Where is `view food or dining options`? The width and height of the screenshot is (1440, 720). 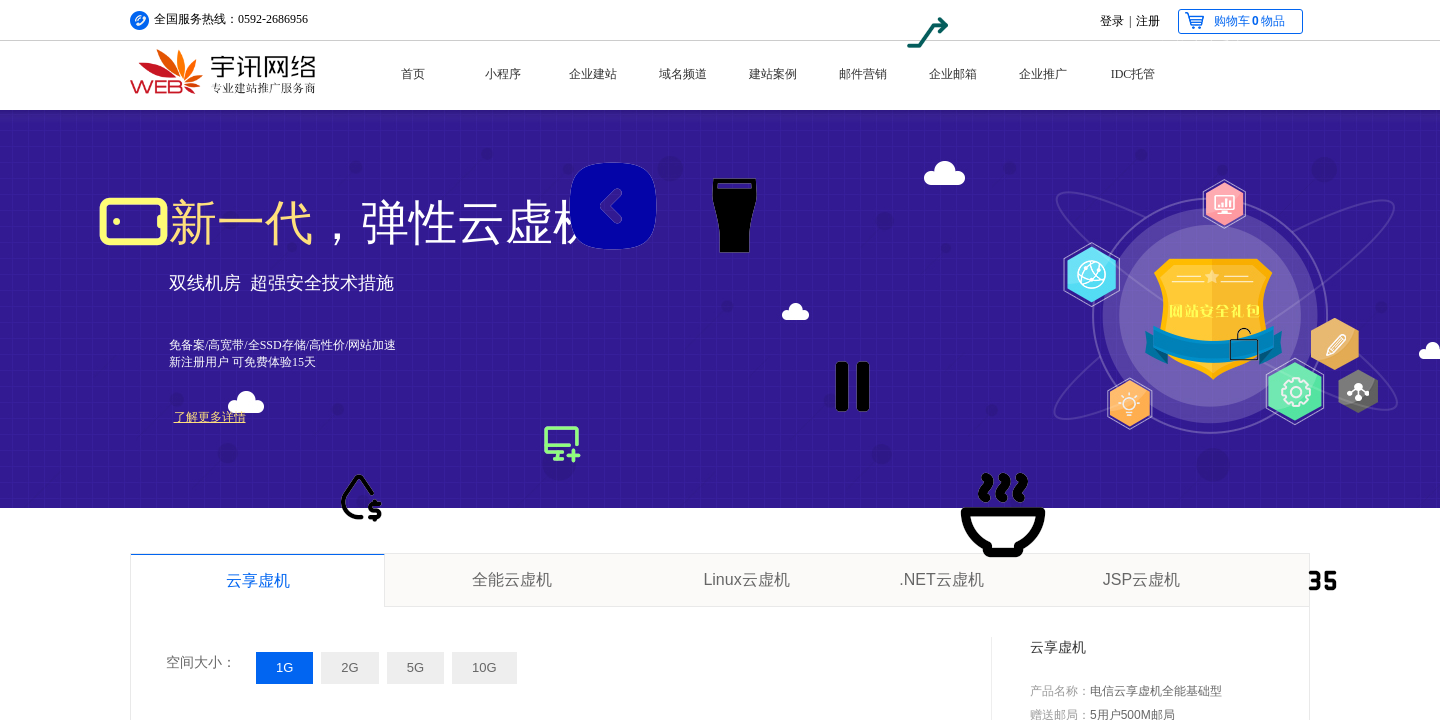 view food or dining options is located at coordinates (1003, 515).